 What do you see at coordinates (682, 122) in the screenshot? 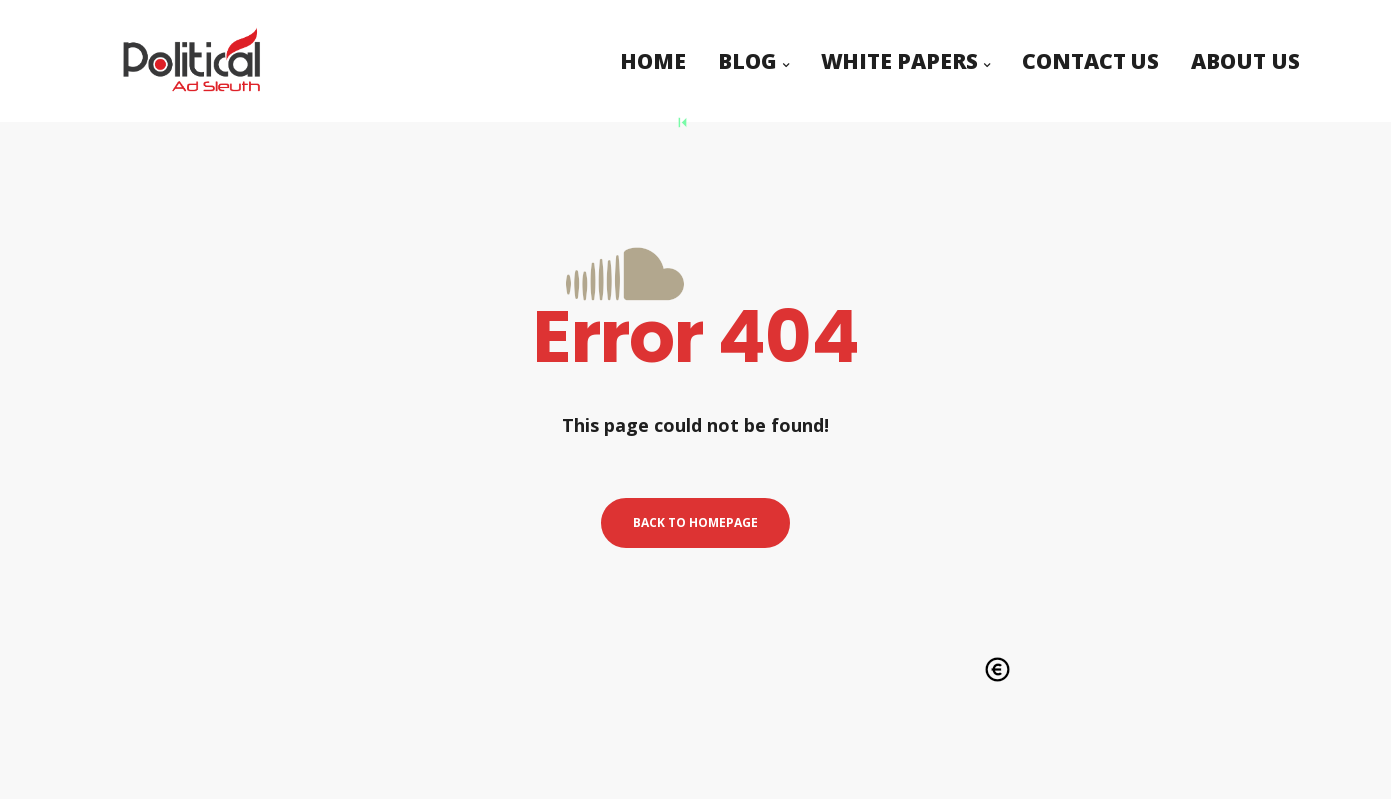
I see `skip to previous track` at bounding box center [682, 122].